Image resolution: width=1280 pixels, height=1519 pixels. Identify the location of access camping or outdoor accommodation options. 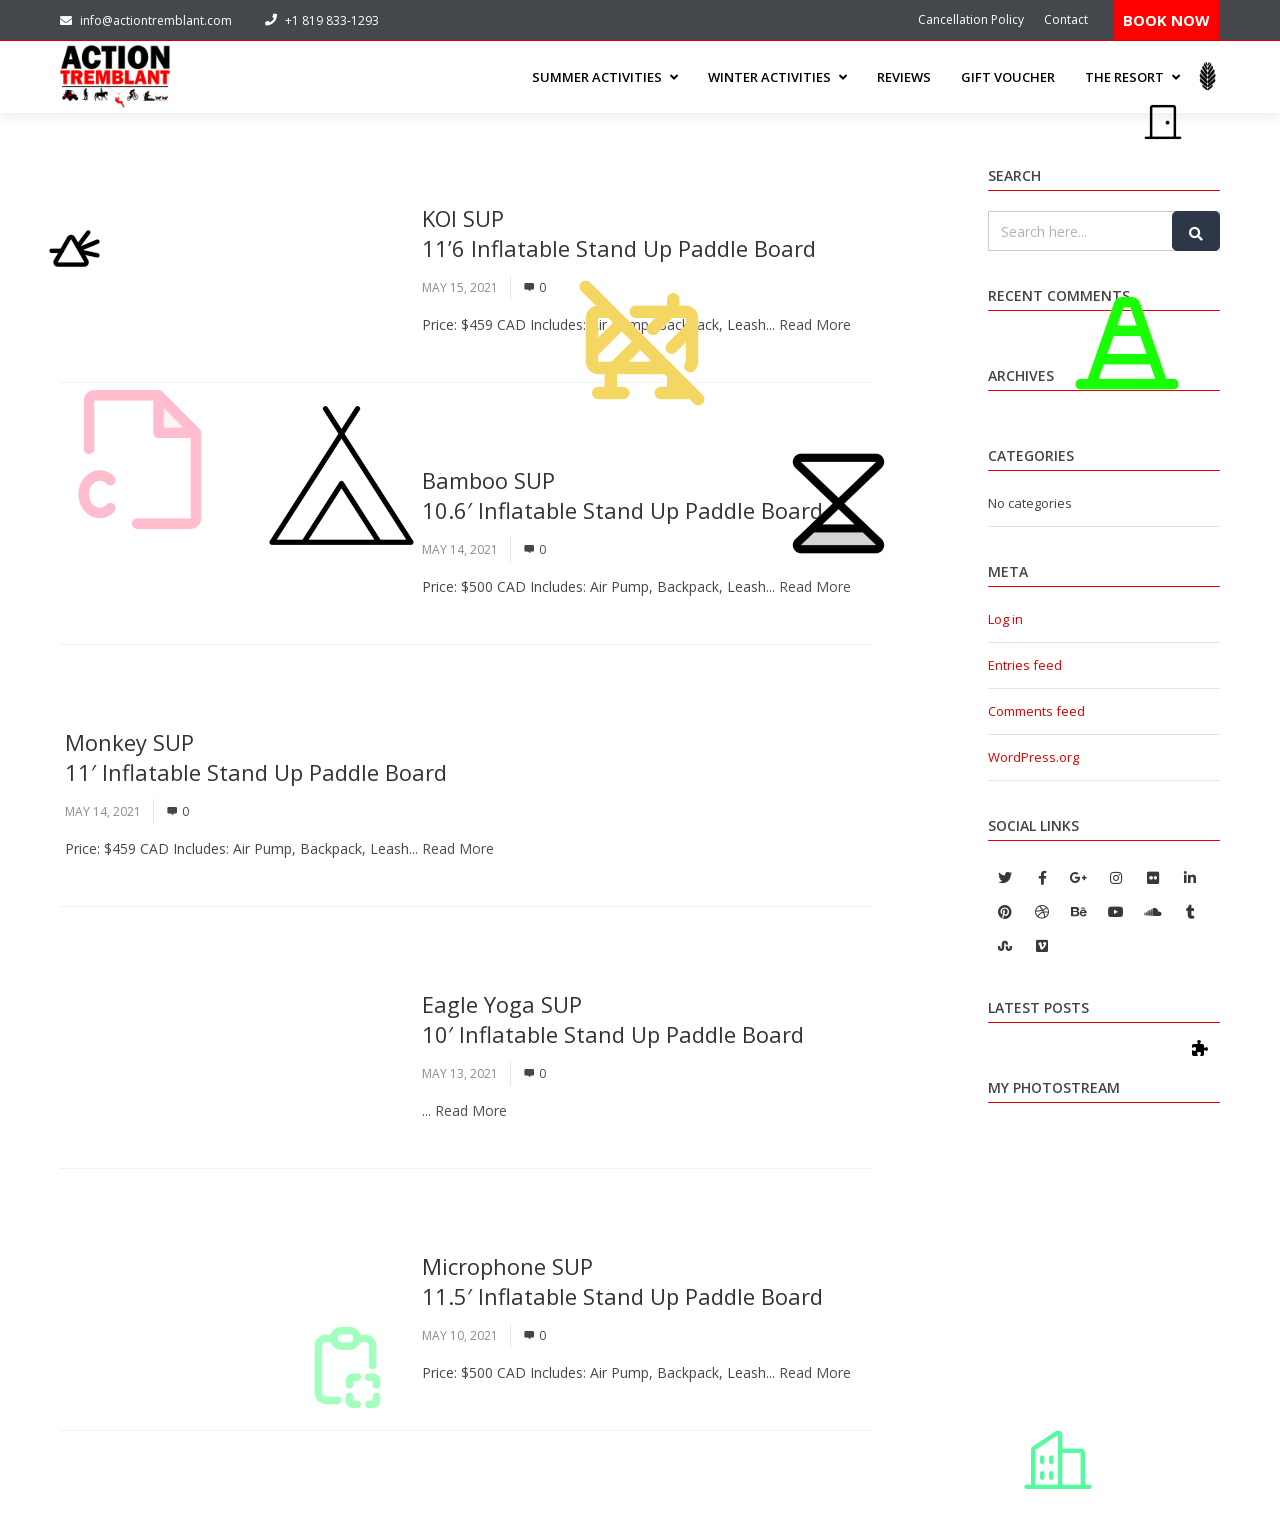
(341, 483).